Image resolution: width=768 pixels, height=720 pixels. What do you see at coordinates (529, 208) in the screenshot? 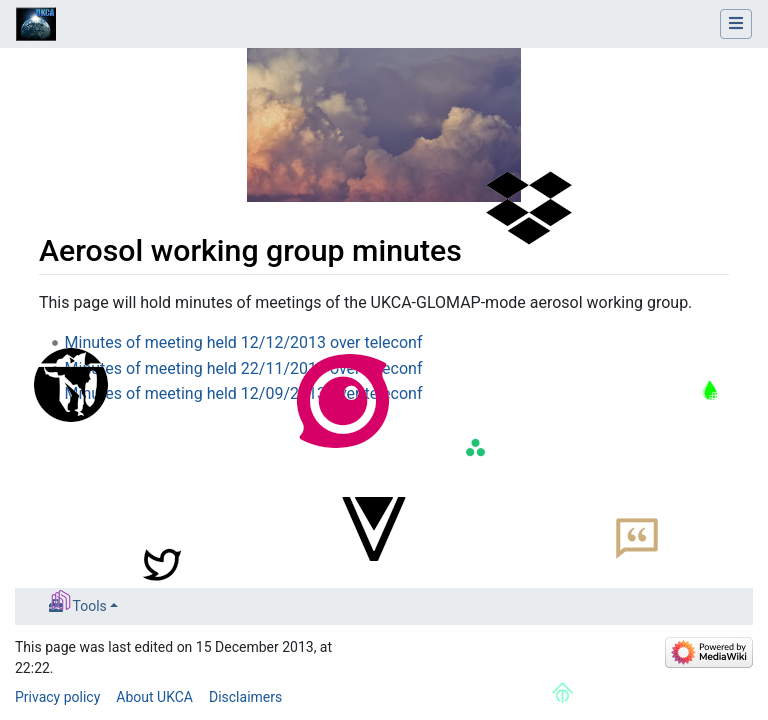
I see `open Dropbox cloud storage` at bounding box center [529, 208].